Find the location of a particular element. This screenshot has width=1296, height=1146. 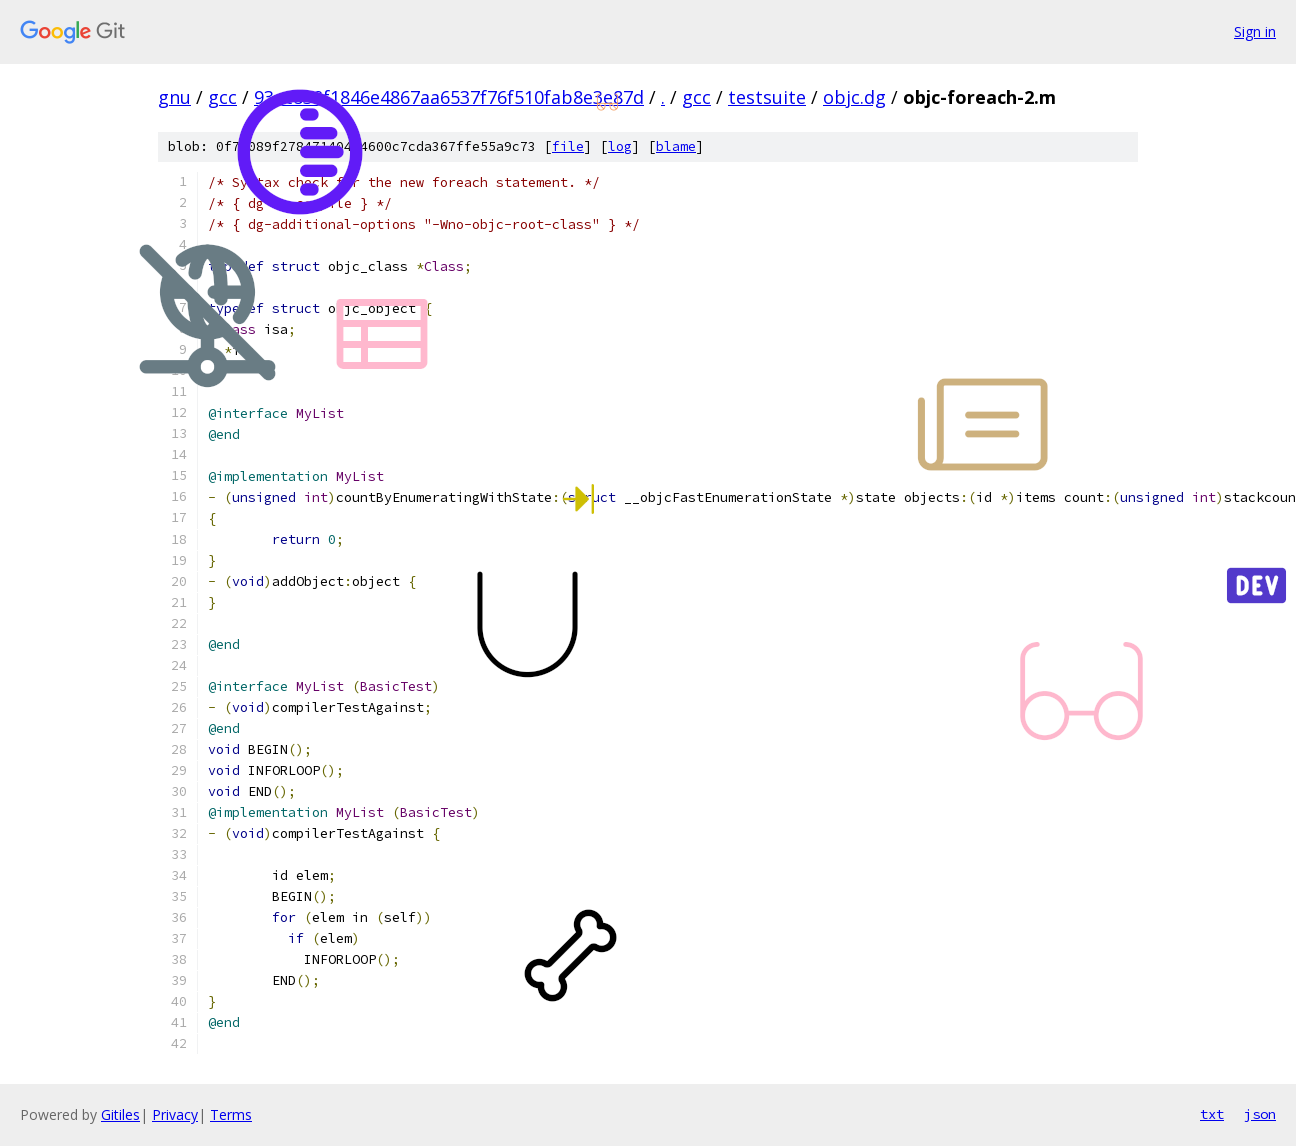

go to end of content or list is located at coordinates (579, 499).